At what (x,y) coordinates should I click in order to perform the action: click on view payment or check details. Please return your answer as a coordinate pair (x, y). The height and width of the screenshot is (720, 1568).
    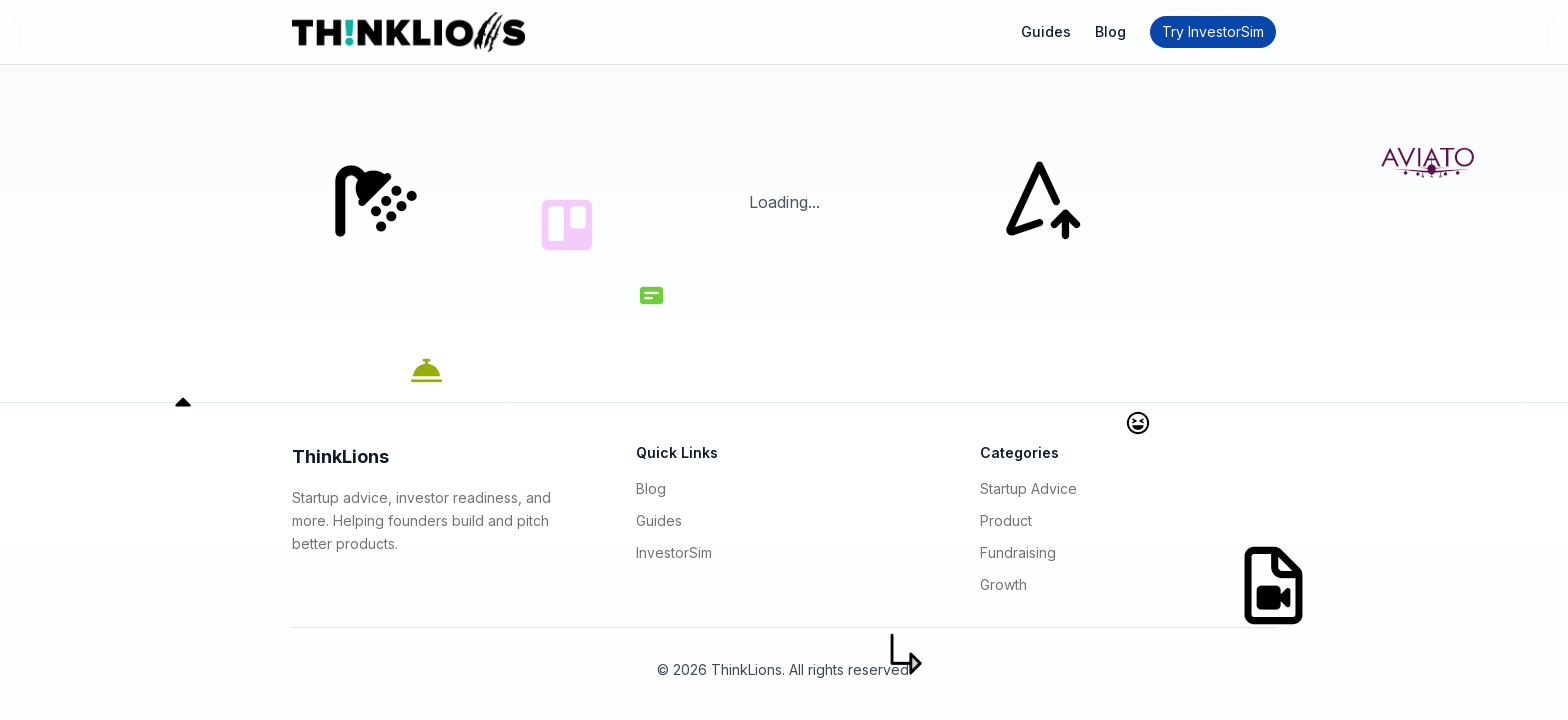
    Looking at the image, I should click on (651, 295).